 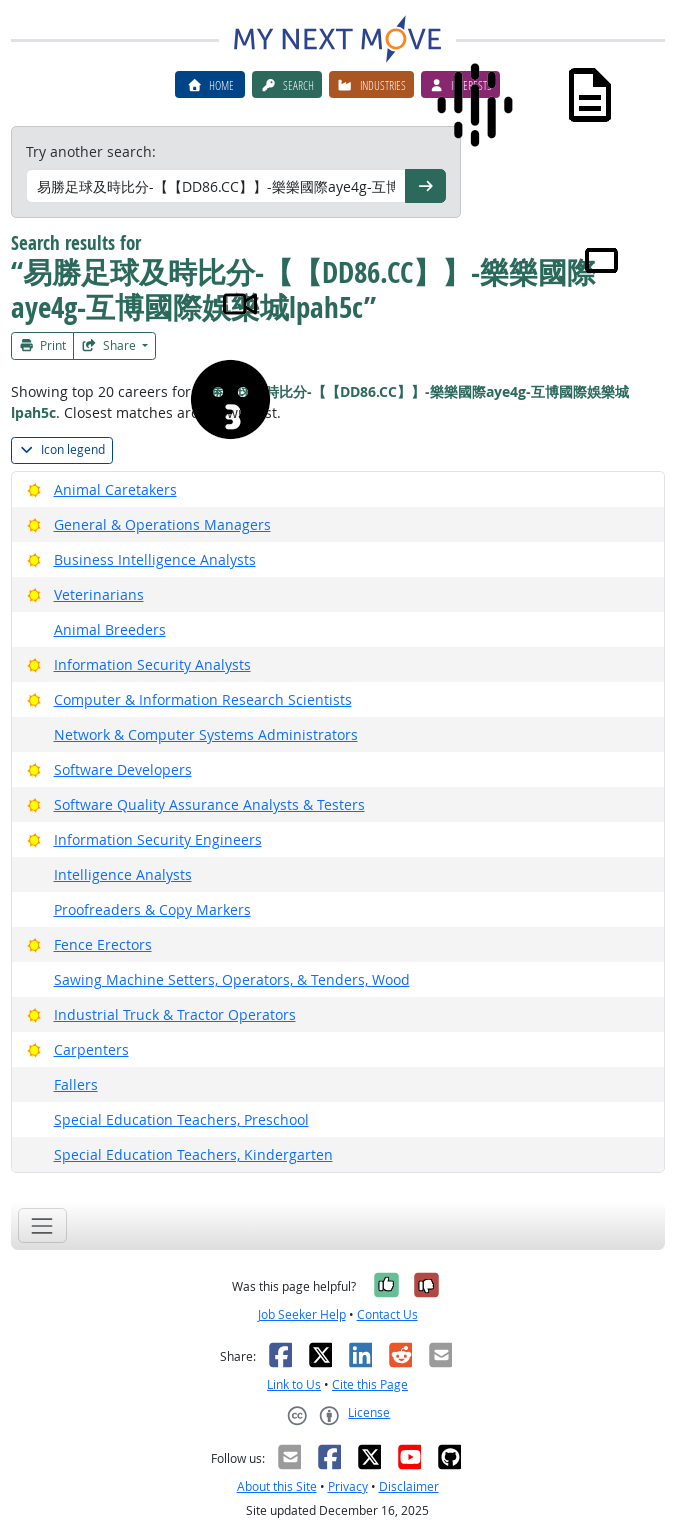 I want to click on crop image to 5:4 aspect ratio, so click(x=601, y=260).